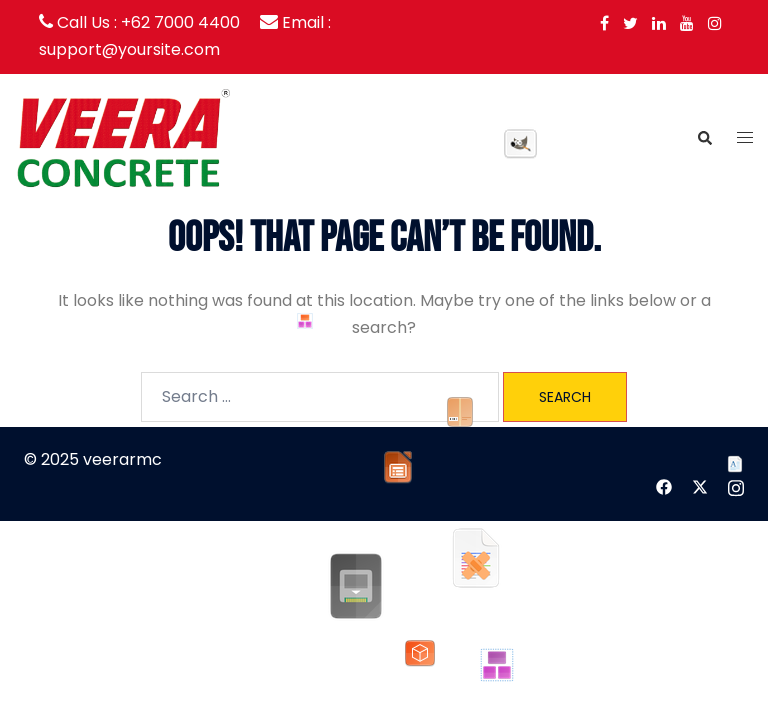  What do you see at coordinates (305, 321) in the screenshot?
I see `select all items in the current view` at bounding box center [305, 321].